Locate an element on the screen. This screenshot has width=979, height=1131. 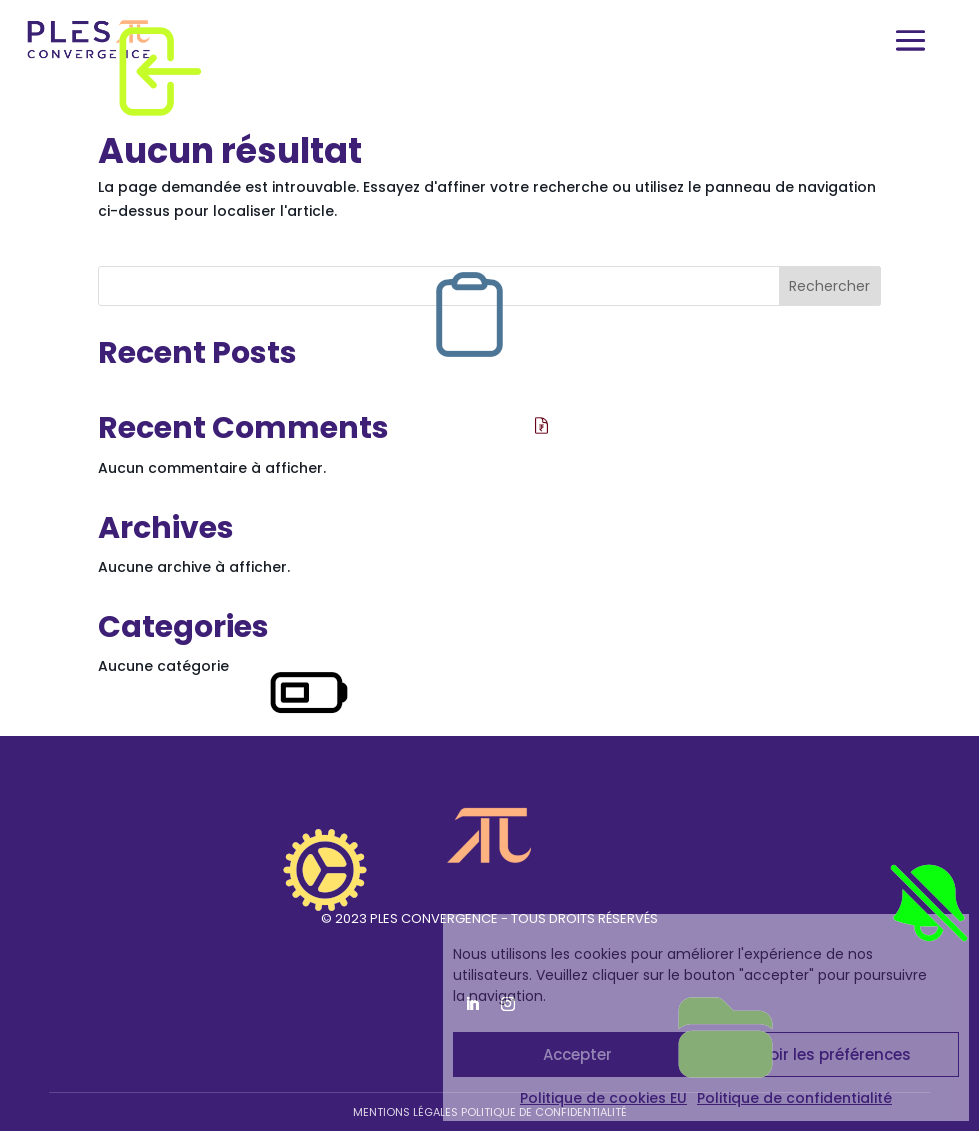
open folder to view files is located at coordinates (725, 1037).